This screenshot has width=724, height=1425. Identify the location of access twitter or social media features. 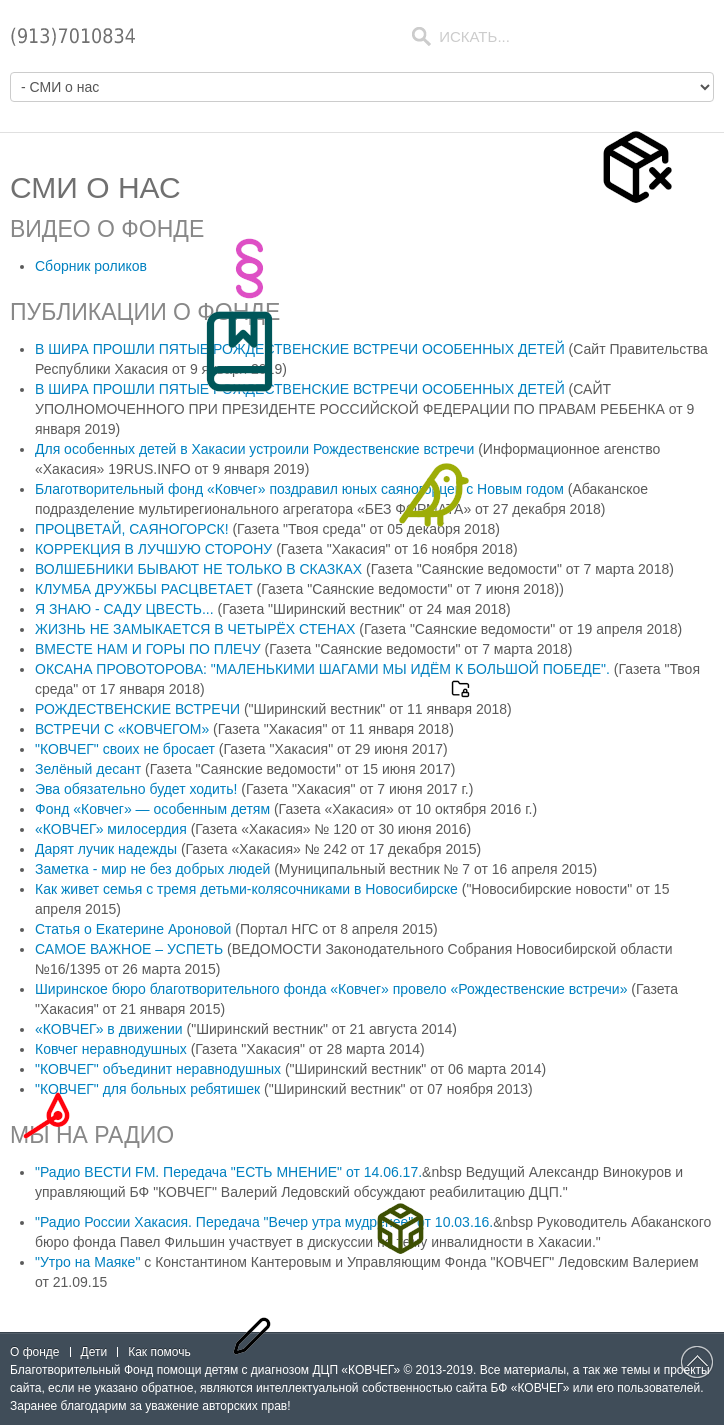
(434, 495).